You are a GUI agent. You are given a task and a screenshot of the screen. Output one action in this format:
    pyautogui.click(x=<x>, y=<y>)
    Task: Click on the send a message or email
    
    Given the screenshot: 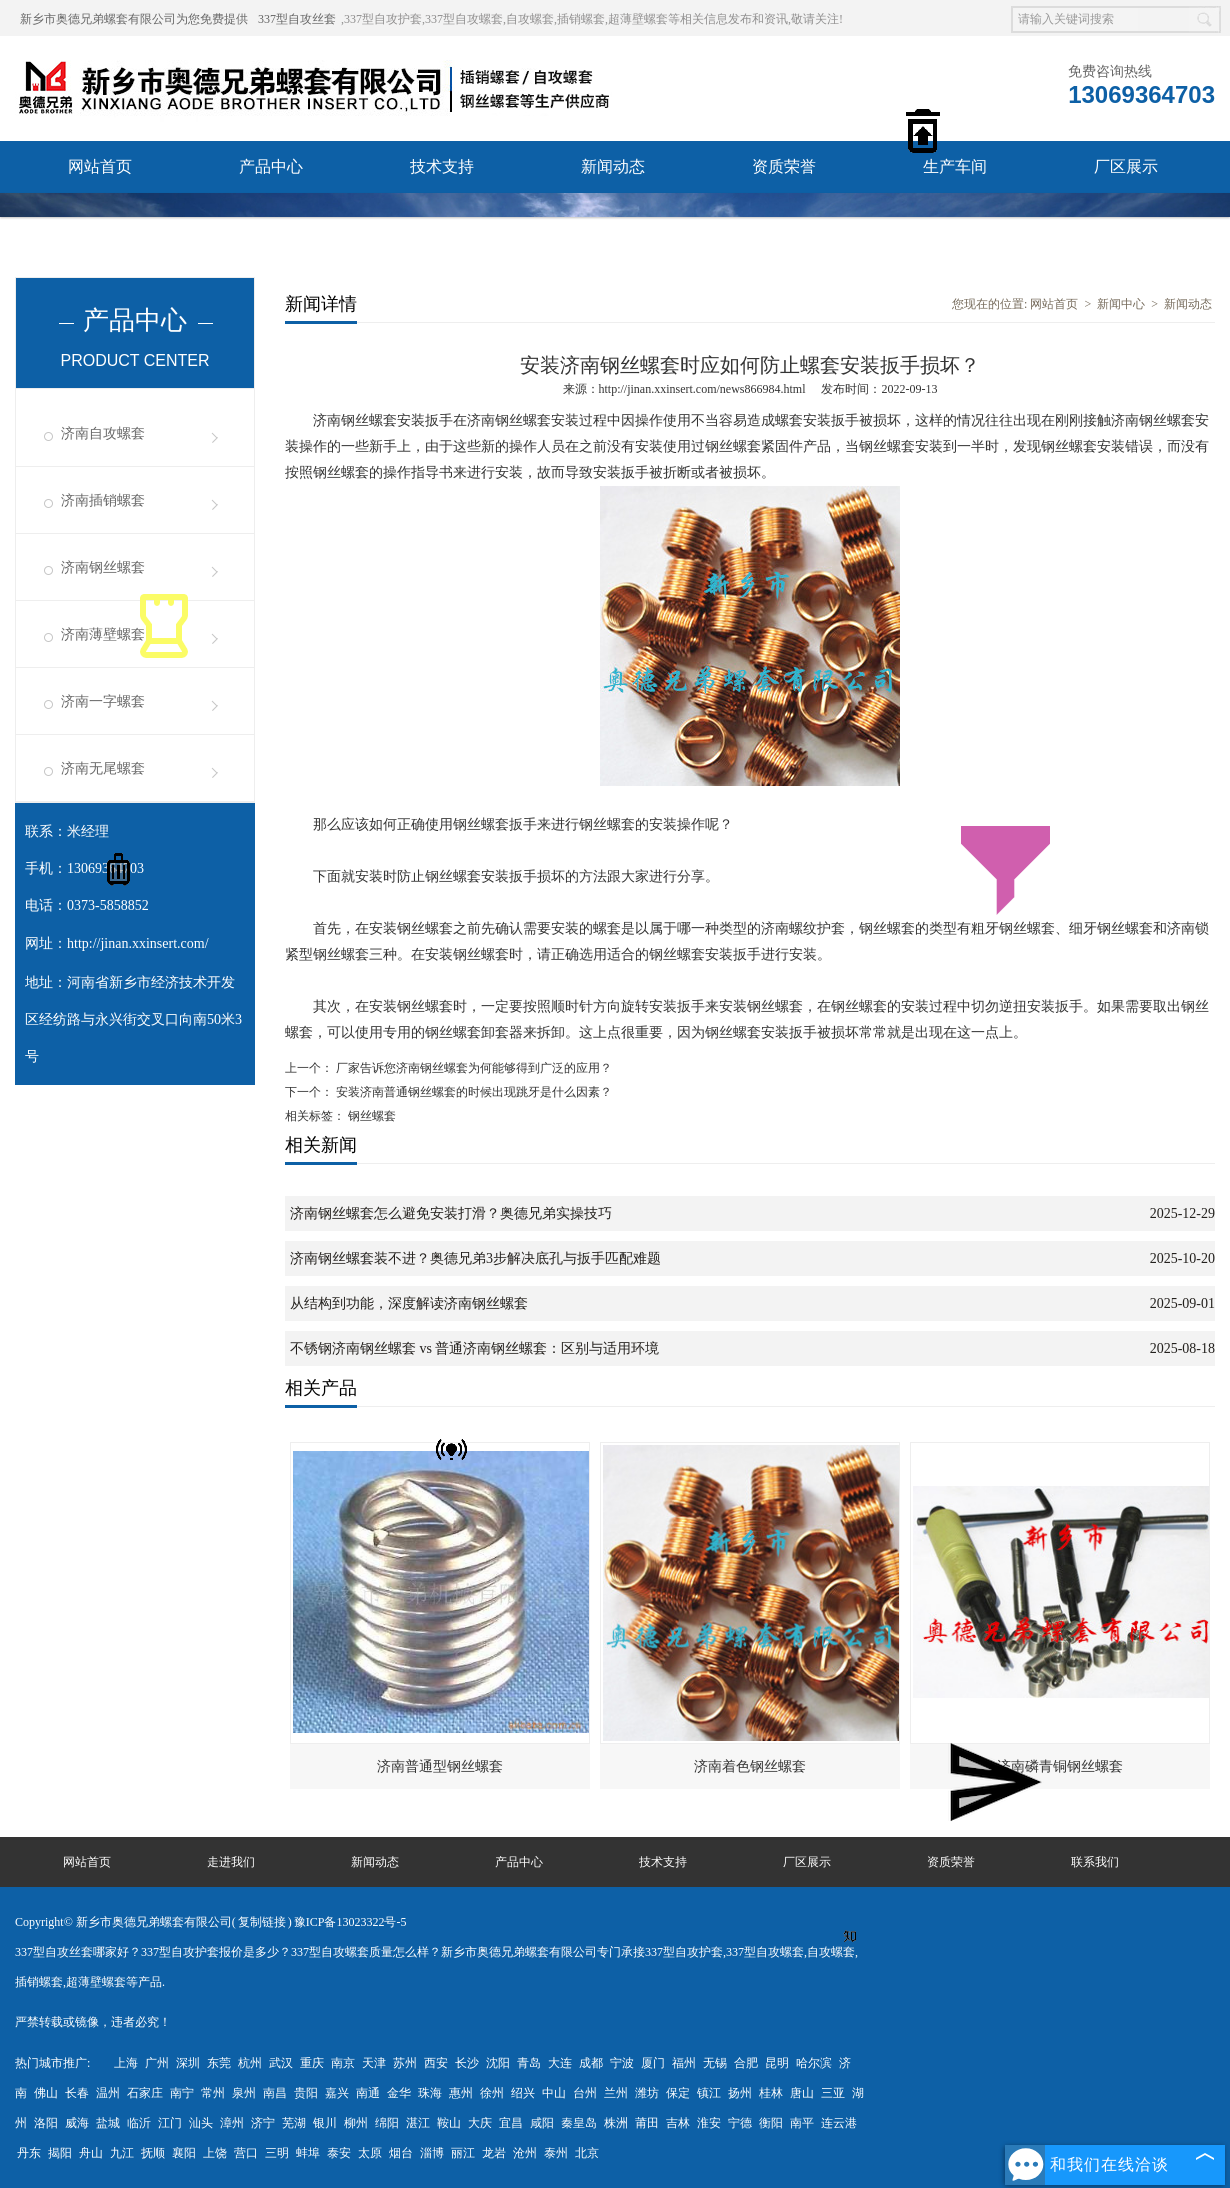 What is the action you would take?
    pyautogui.click(x=994, y=1782)
    